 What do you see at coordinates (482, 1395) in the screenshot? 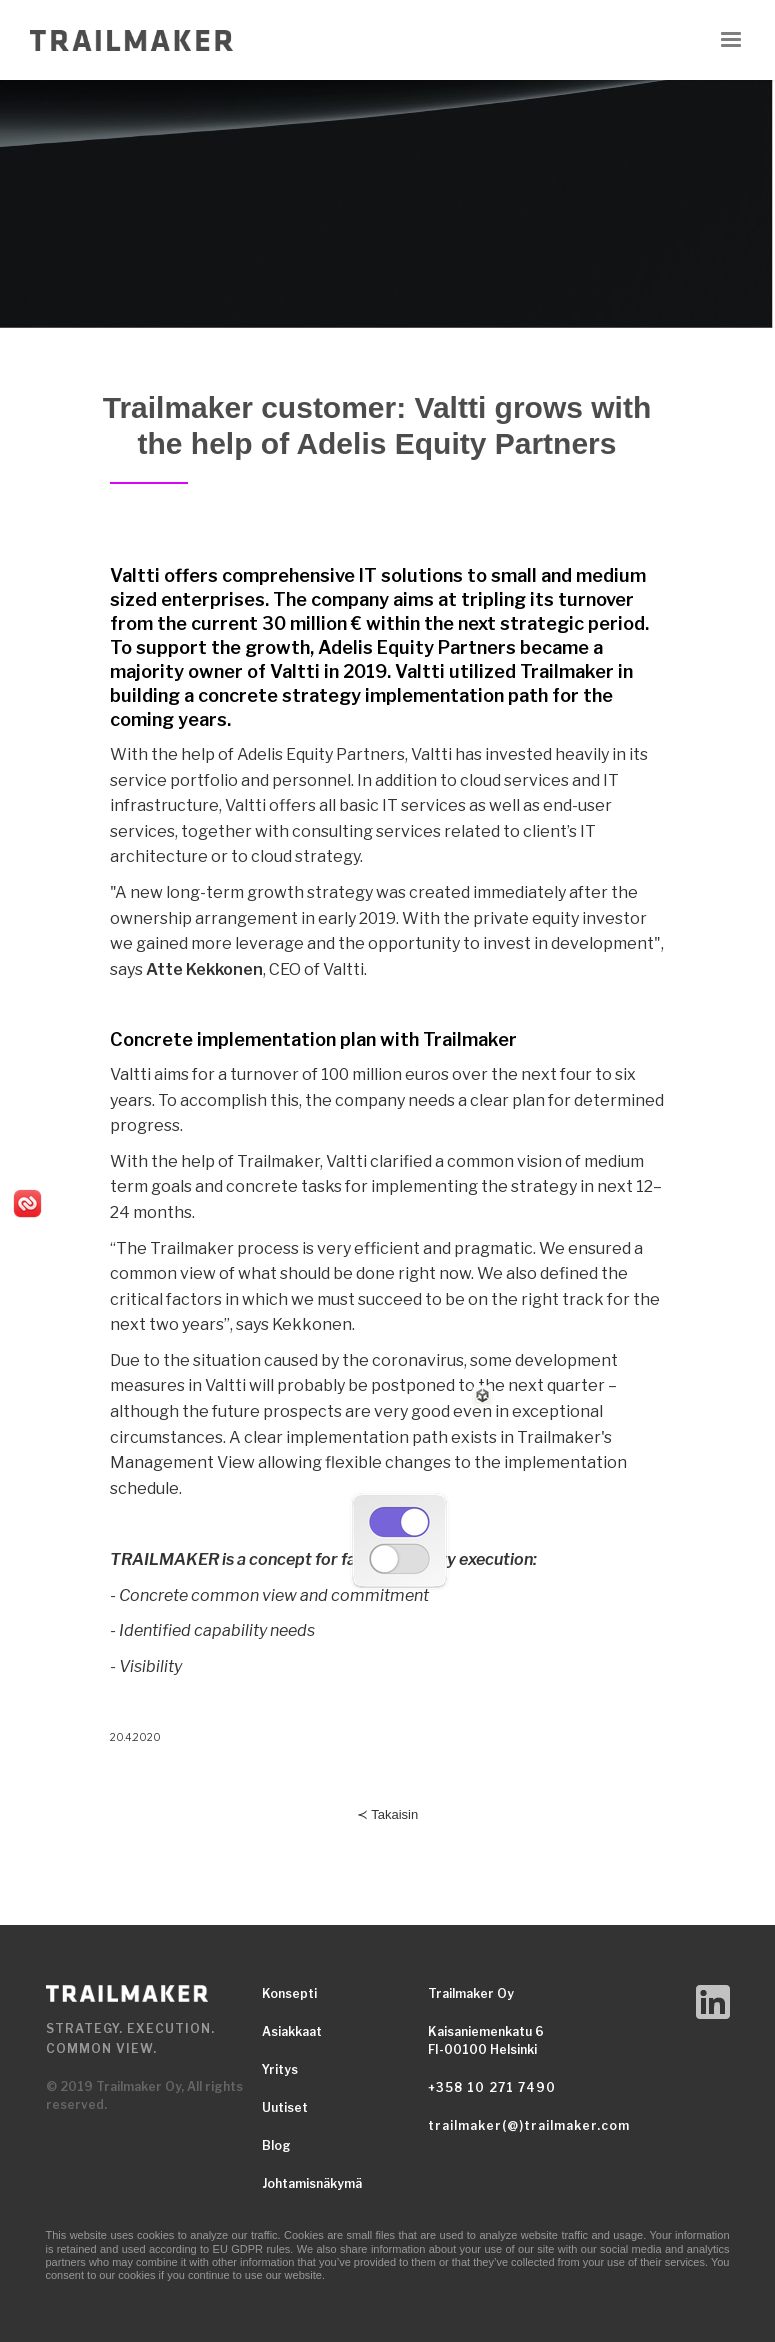
I see `open unity hub application` at bounding box center [482, 1395].